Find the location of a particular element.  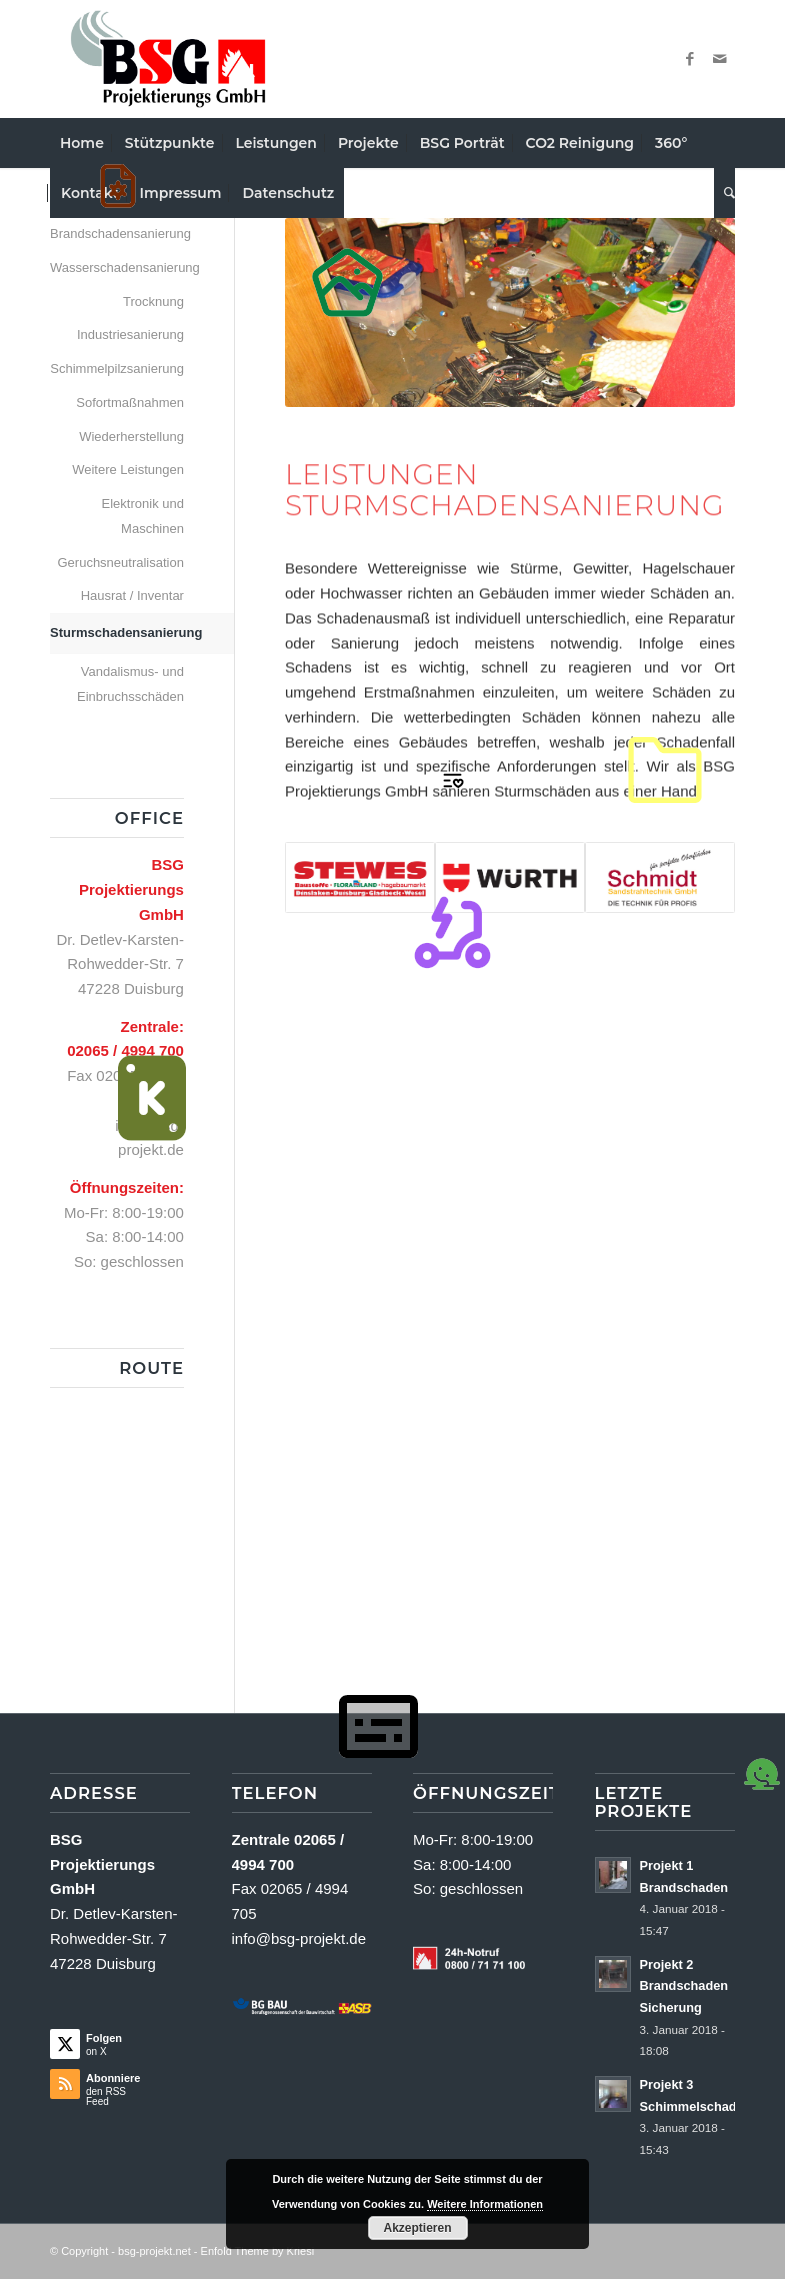

toggle subtitles or closed captions on/off is located at coordinates (378, 1726).